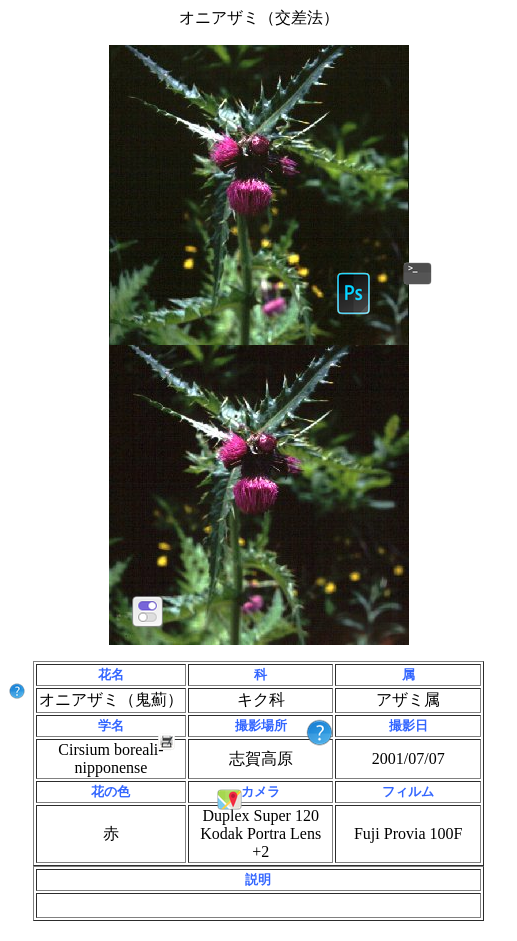 This screenshot has height=941, width=517. Describe the element at coordinates (417, 273) in the screenshot. I see `open the terminal application` at that location.